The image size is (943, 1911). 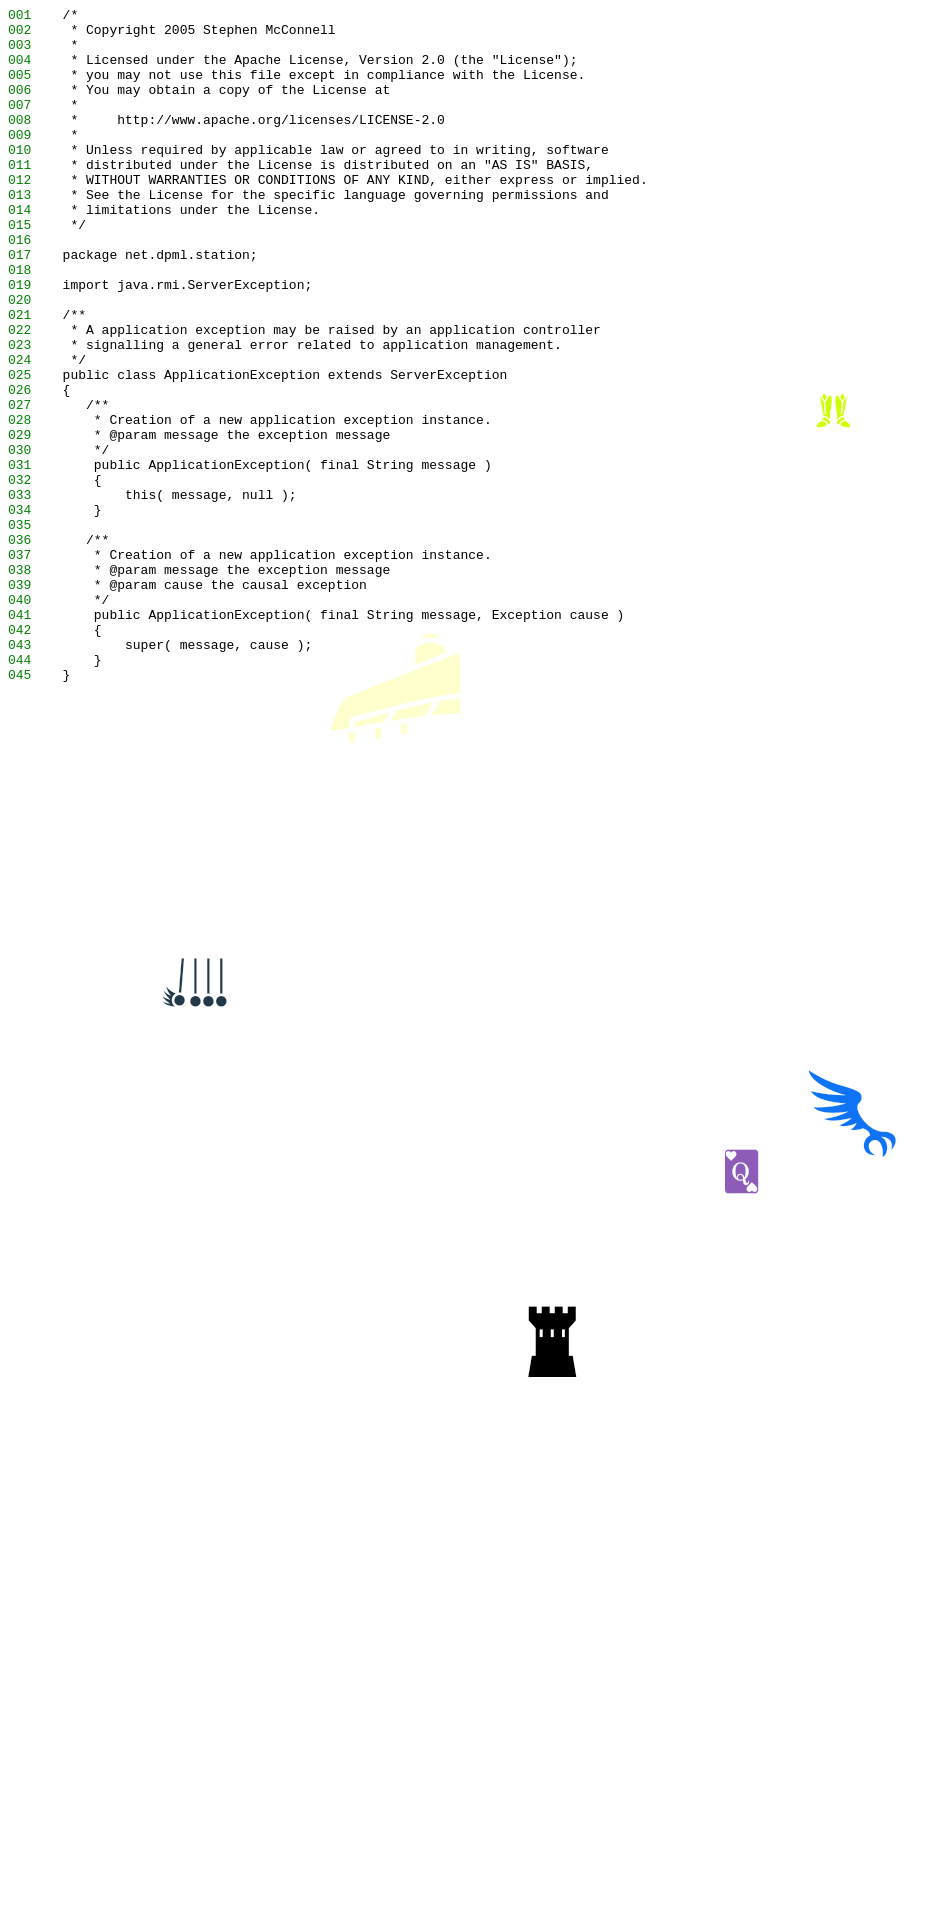 What do you see at coordinates (552, 1341) in the screenshot?
I see `view castle or fortress location` at bounding box center [552, 1341].